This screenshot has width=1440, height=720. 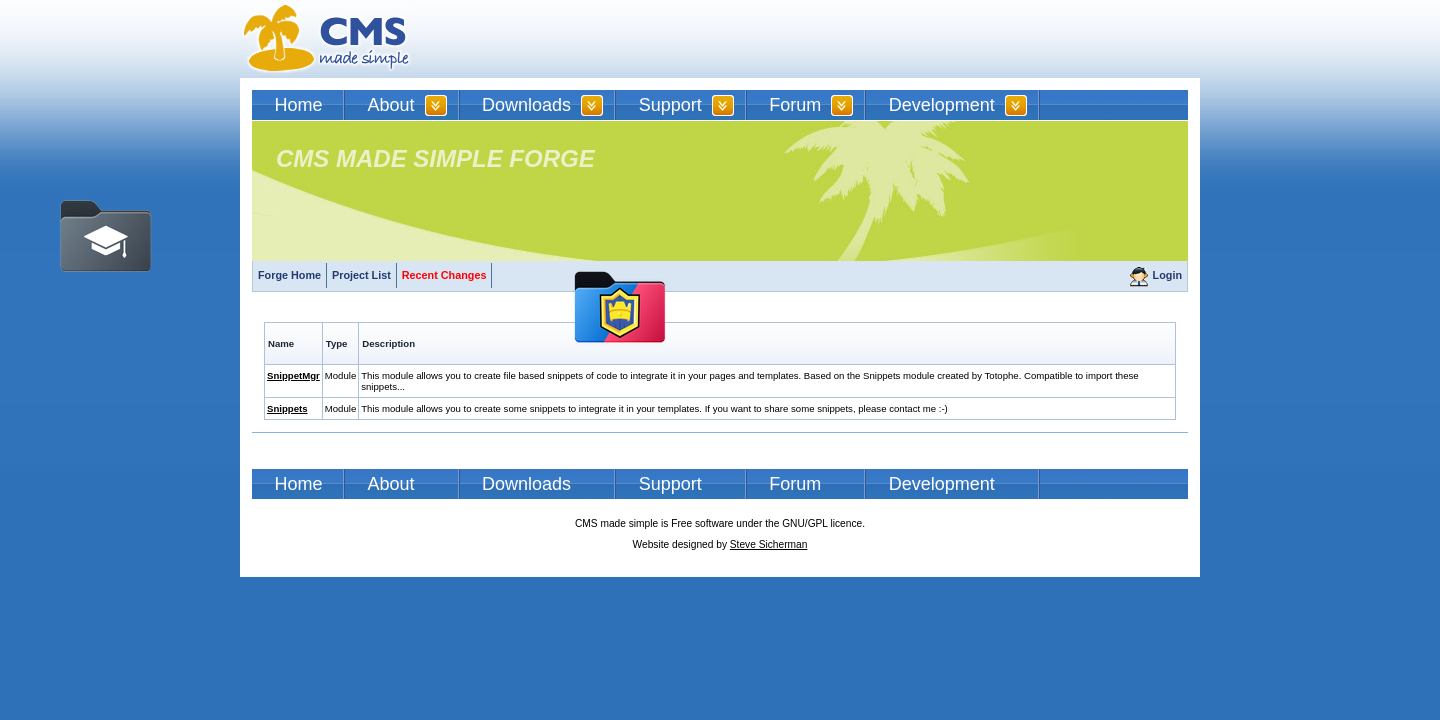 What do you see at coordinates (619, 309) in the screenshot?
I see `open clash royale game files folder` at bounding box center [619, 309].